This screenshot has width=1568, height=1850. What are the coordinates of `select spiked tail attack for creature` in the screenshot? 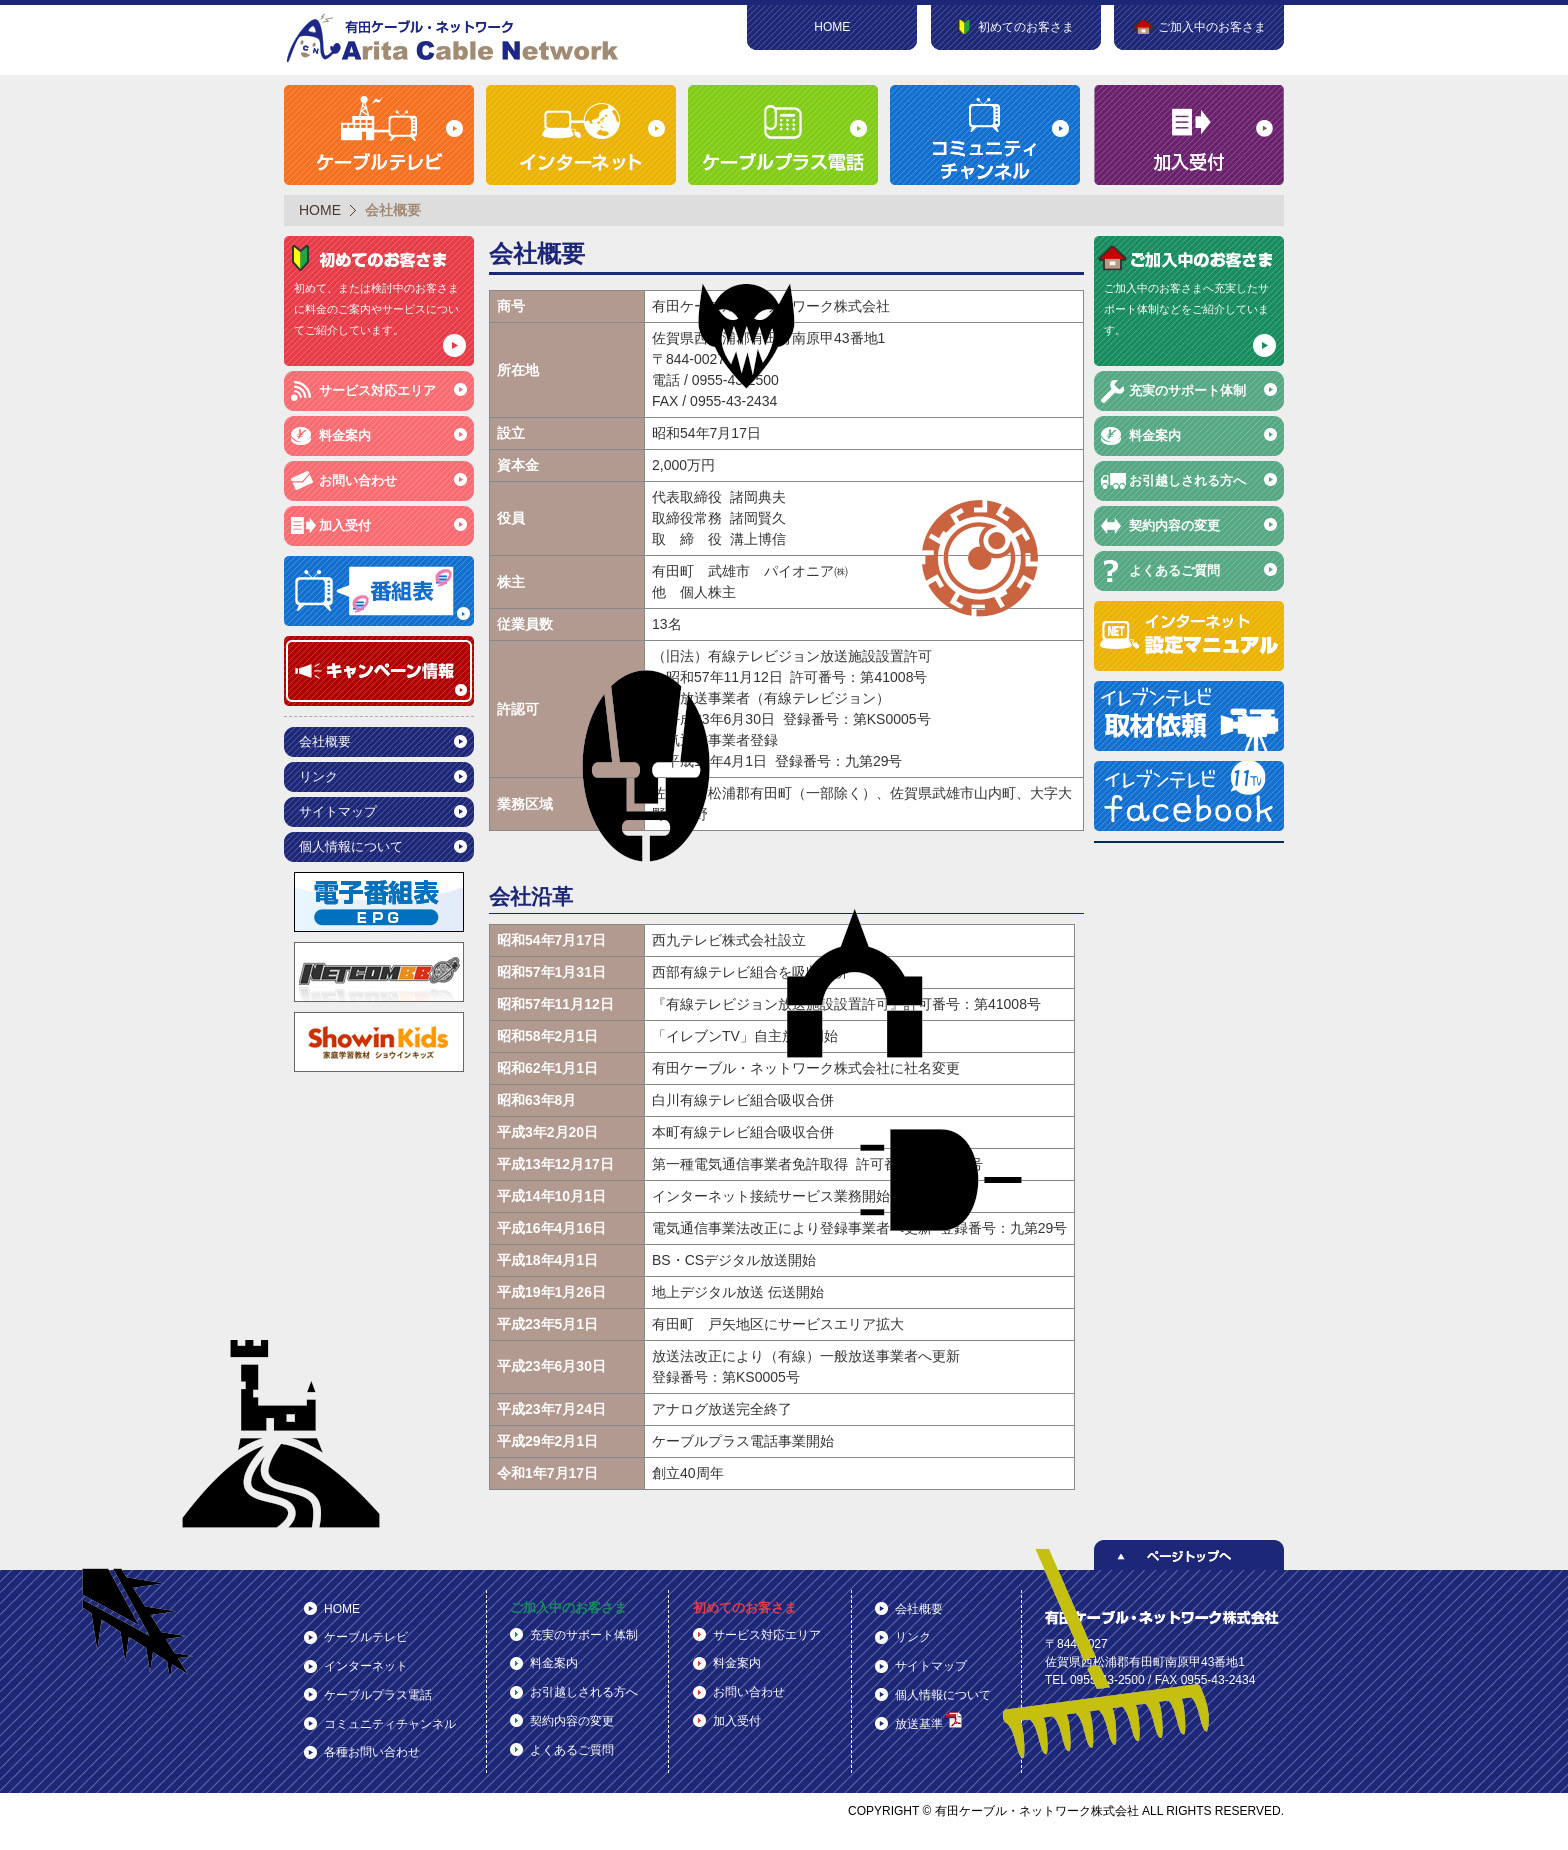 It's located at (136, 1623).